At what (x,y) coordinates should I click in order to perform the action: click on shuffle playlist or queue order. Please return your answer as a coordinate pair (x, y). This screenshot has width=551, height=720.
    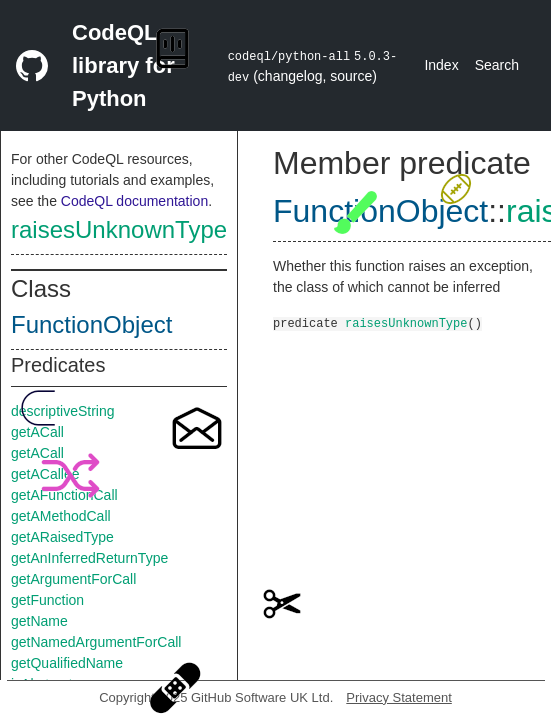
    Looking at the image, I should click on (70, 475).